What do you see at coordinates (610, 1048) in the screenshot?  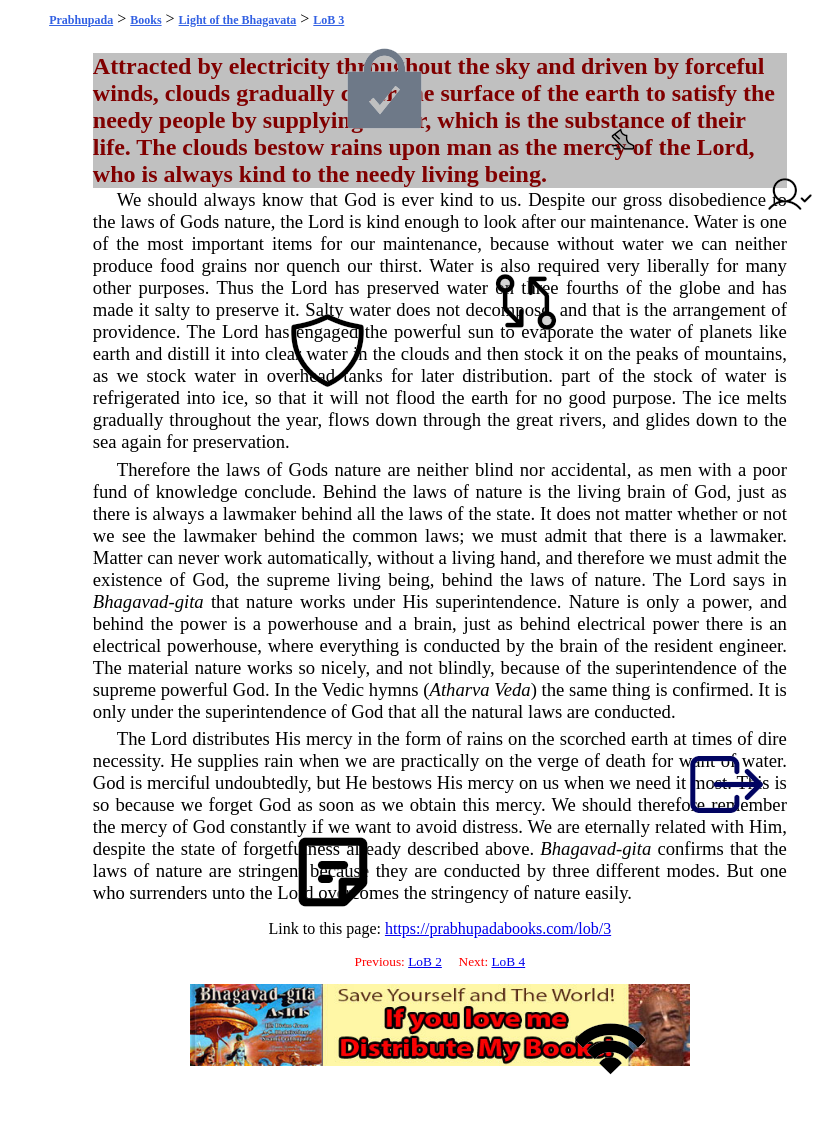 I see `indicates active wifi connection` at bounding box center [610, 1048].